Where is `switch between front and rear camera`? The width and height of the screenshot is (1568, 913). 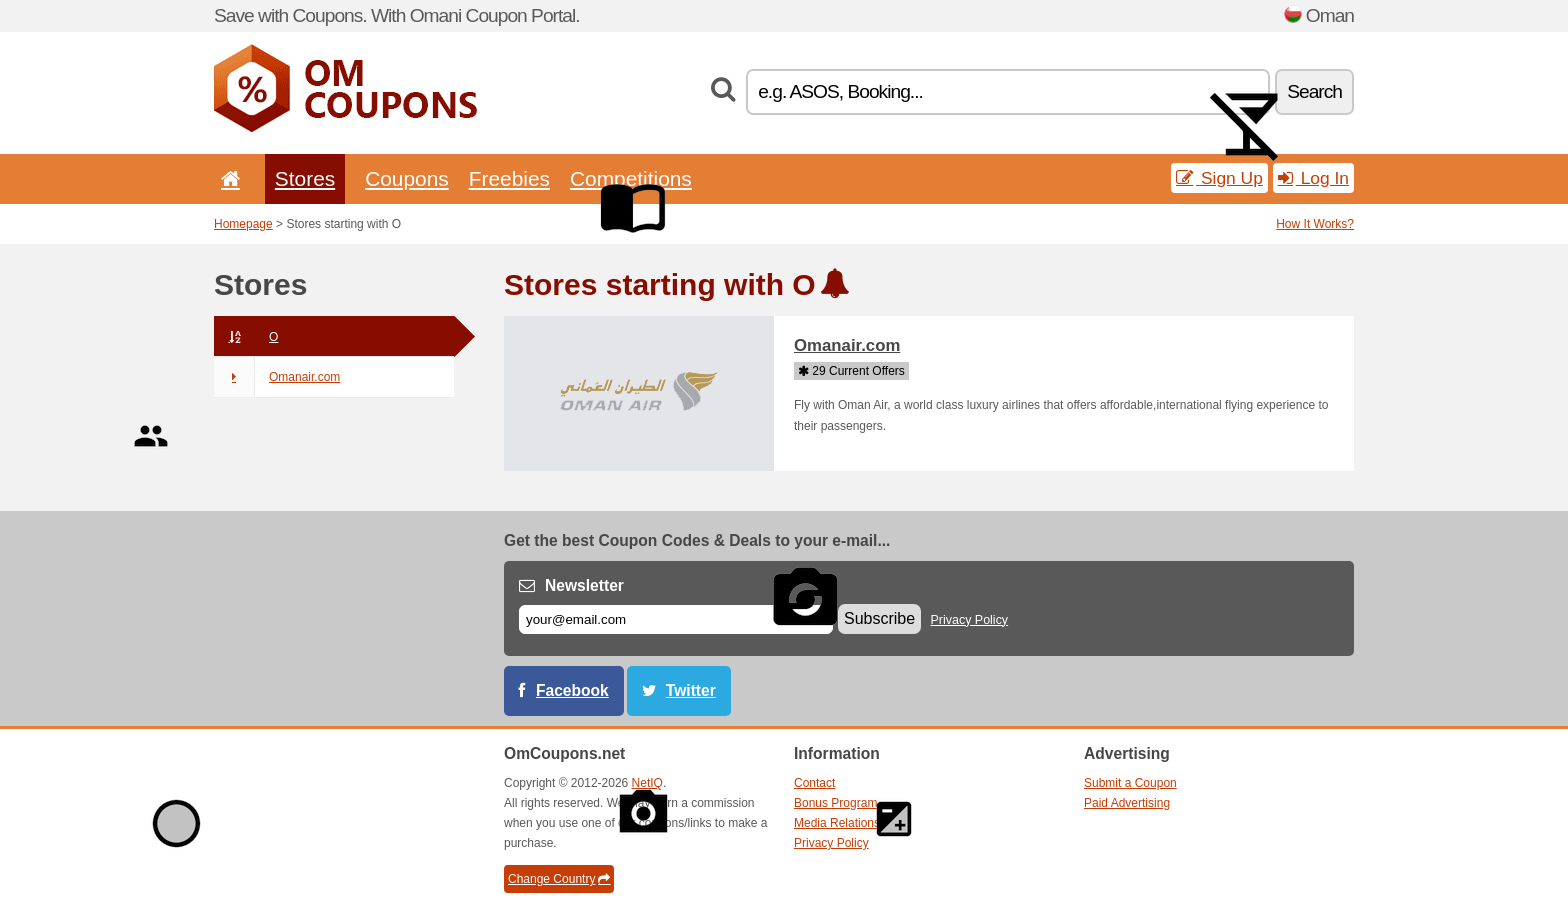 switch between front and rear camera is located at coordinates (805, 599).